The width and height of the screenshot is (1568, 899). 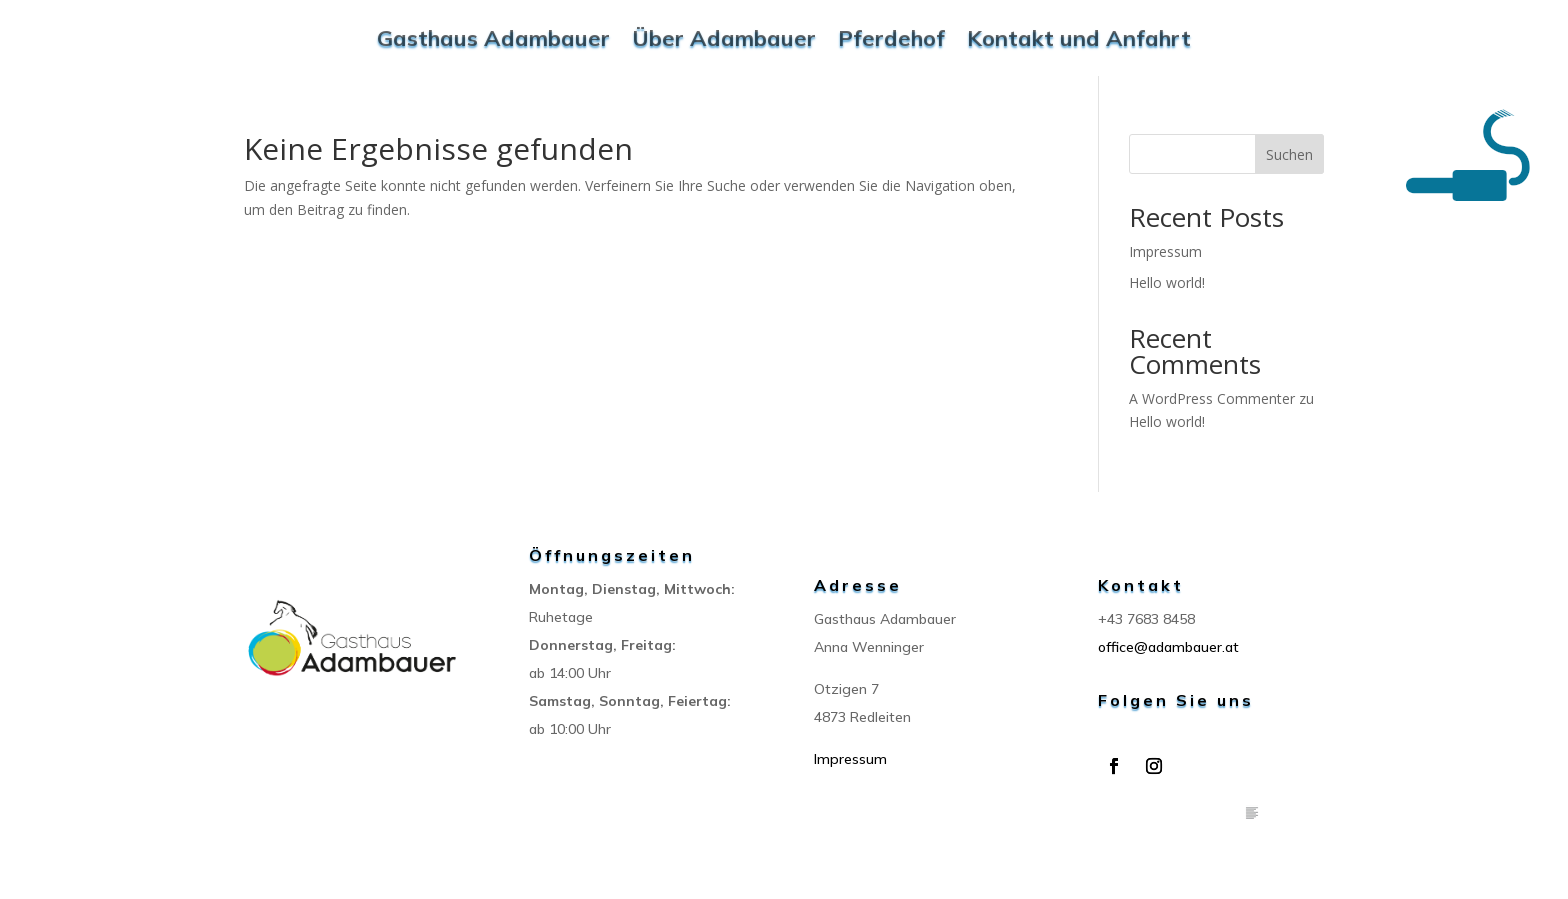 I want to click on align text to the left, so click(x=1252, y=813).